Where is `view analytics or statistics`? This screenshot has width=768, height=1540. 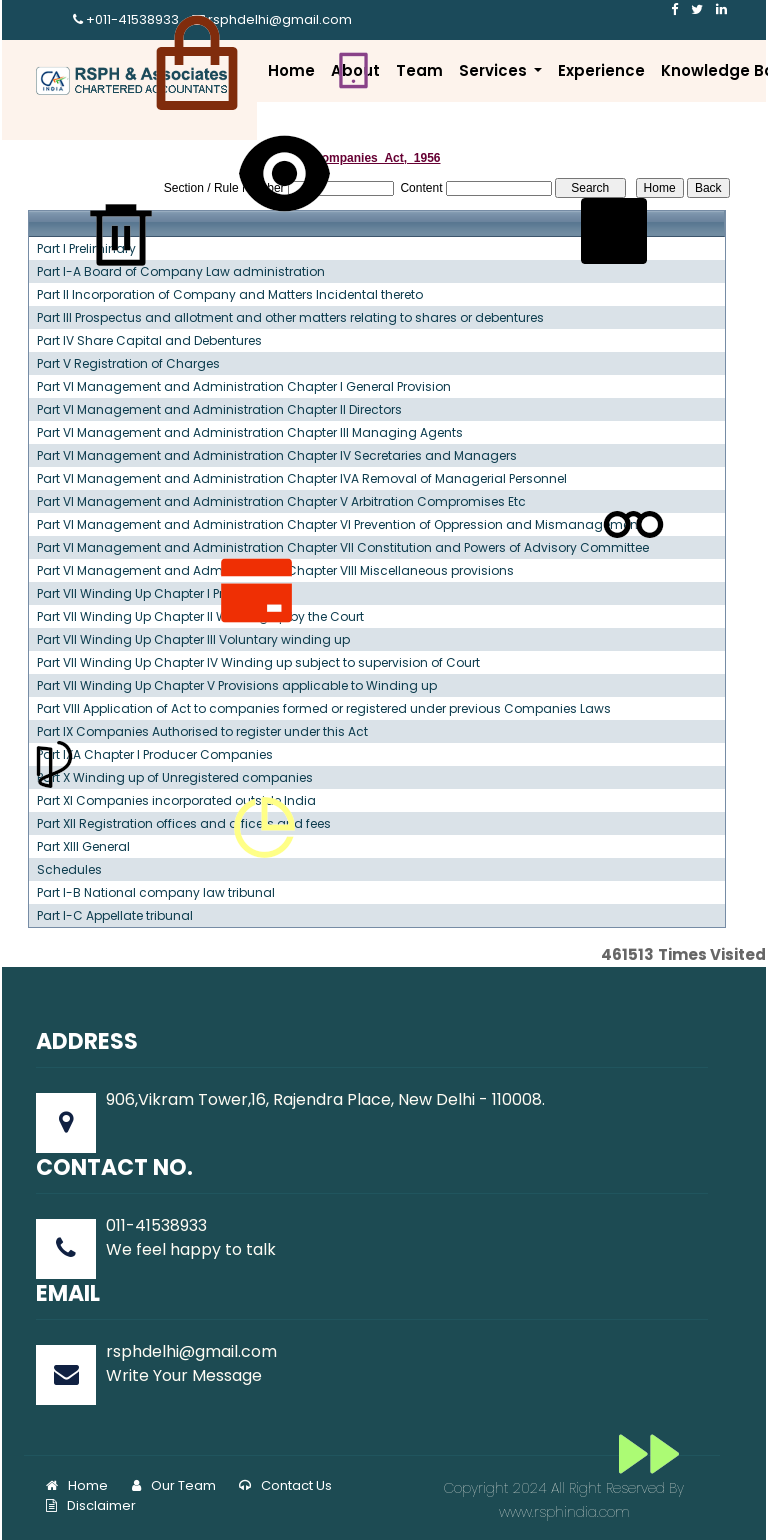 view analytics or statistics is located at coordinates (264, 827).